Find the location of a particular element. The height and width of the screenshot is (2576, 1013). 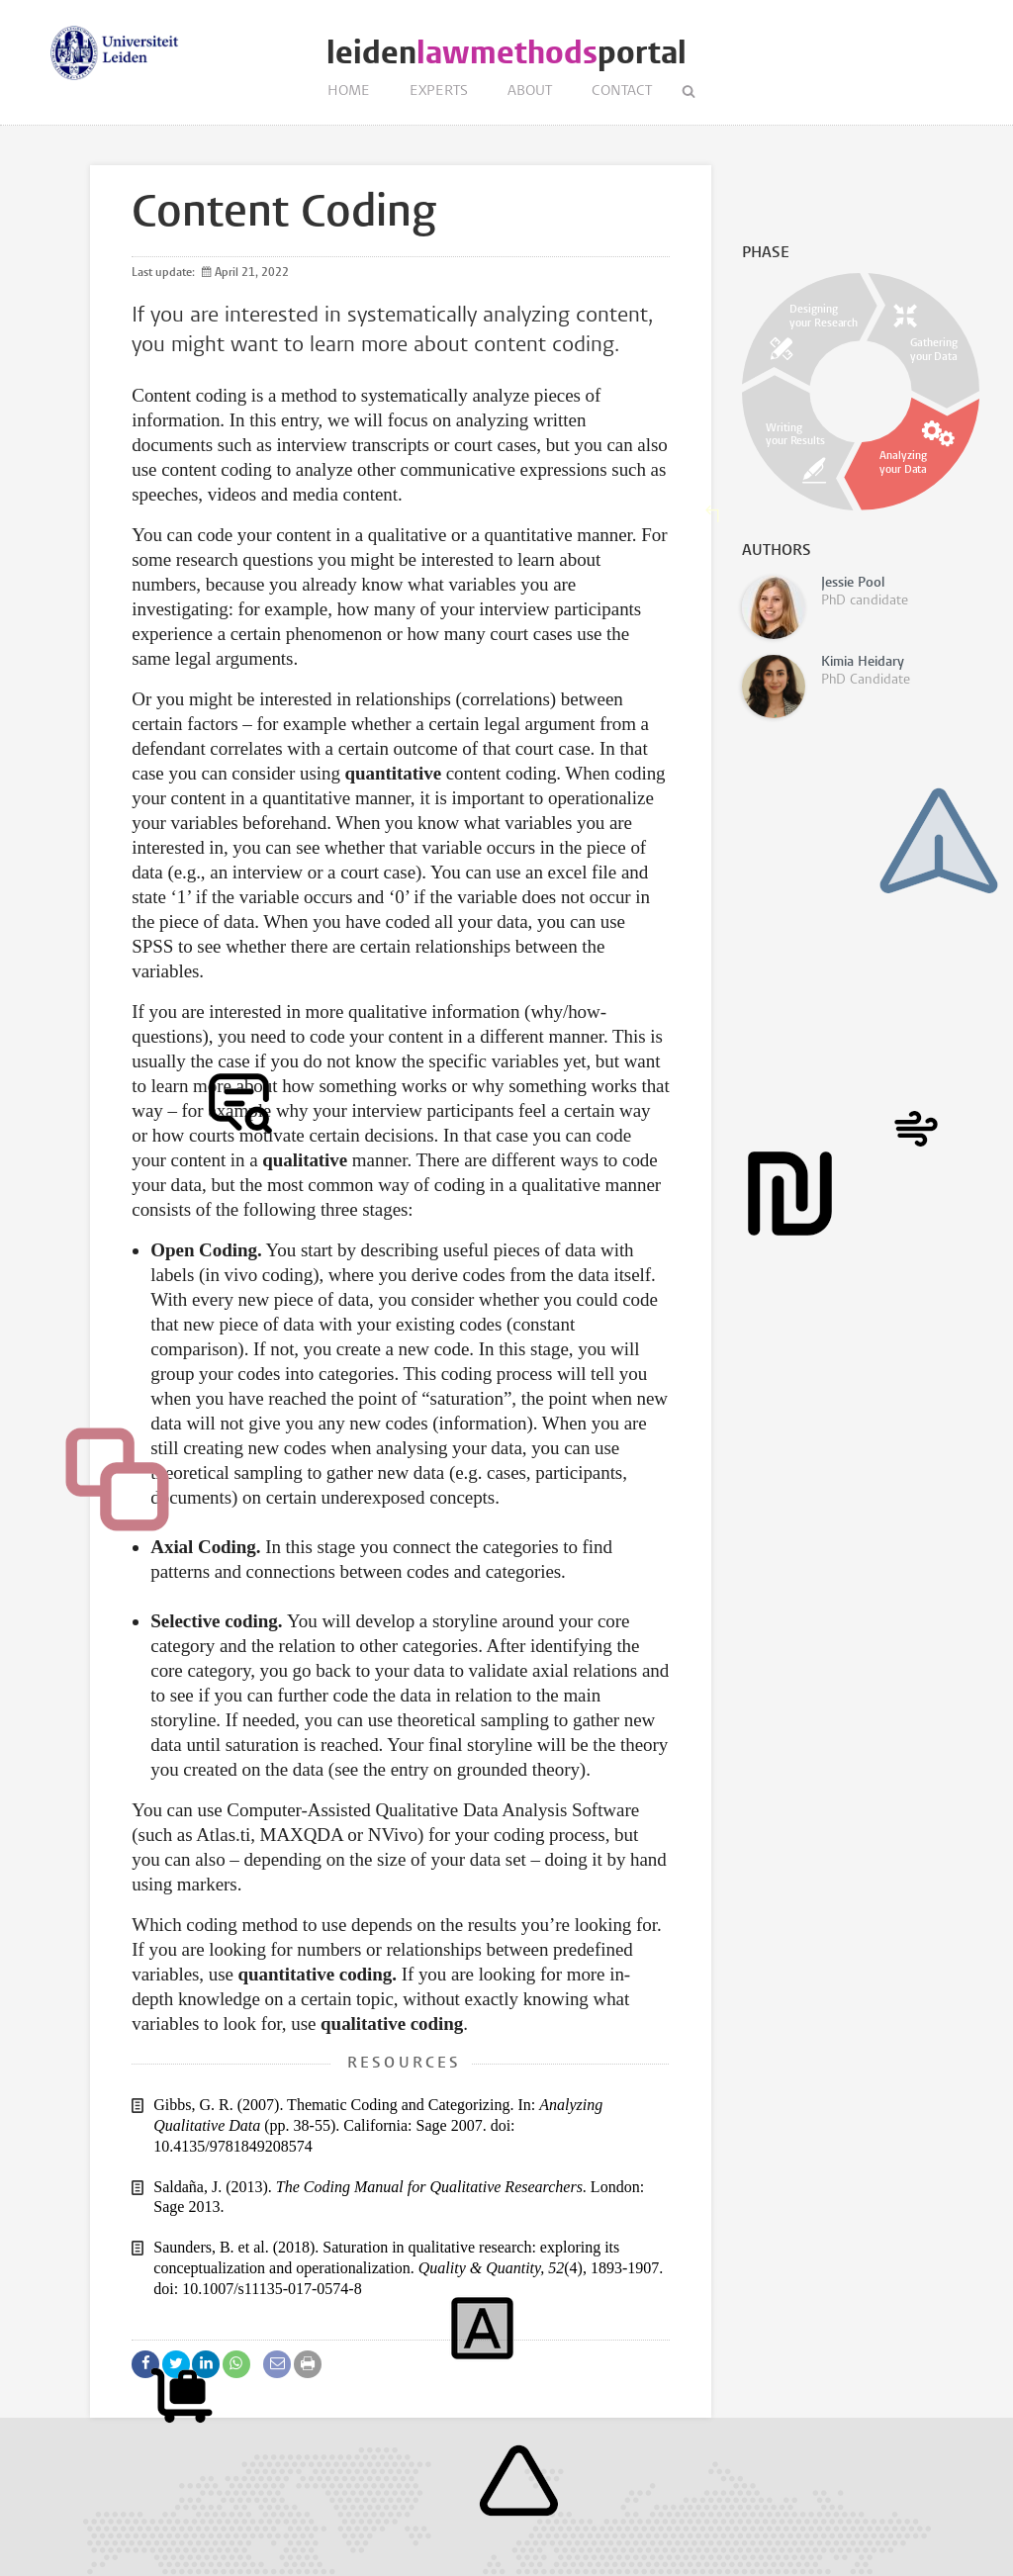

luggage cart or baggage trolley is located at coordinates (181, 2395).